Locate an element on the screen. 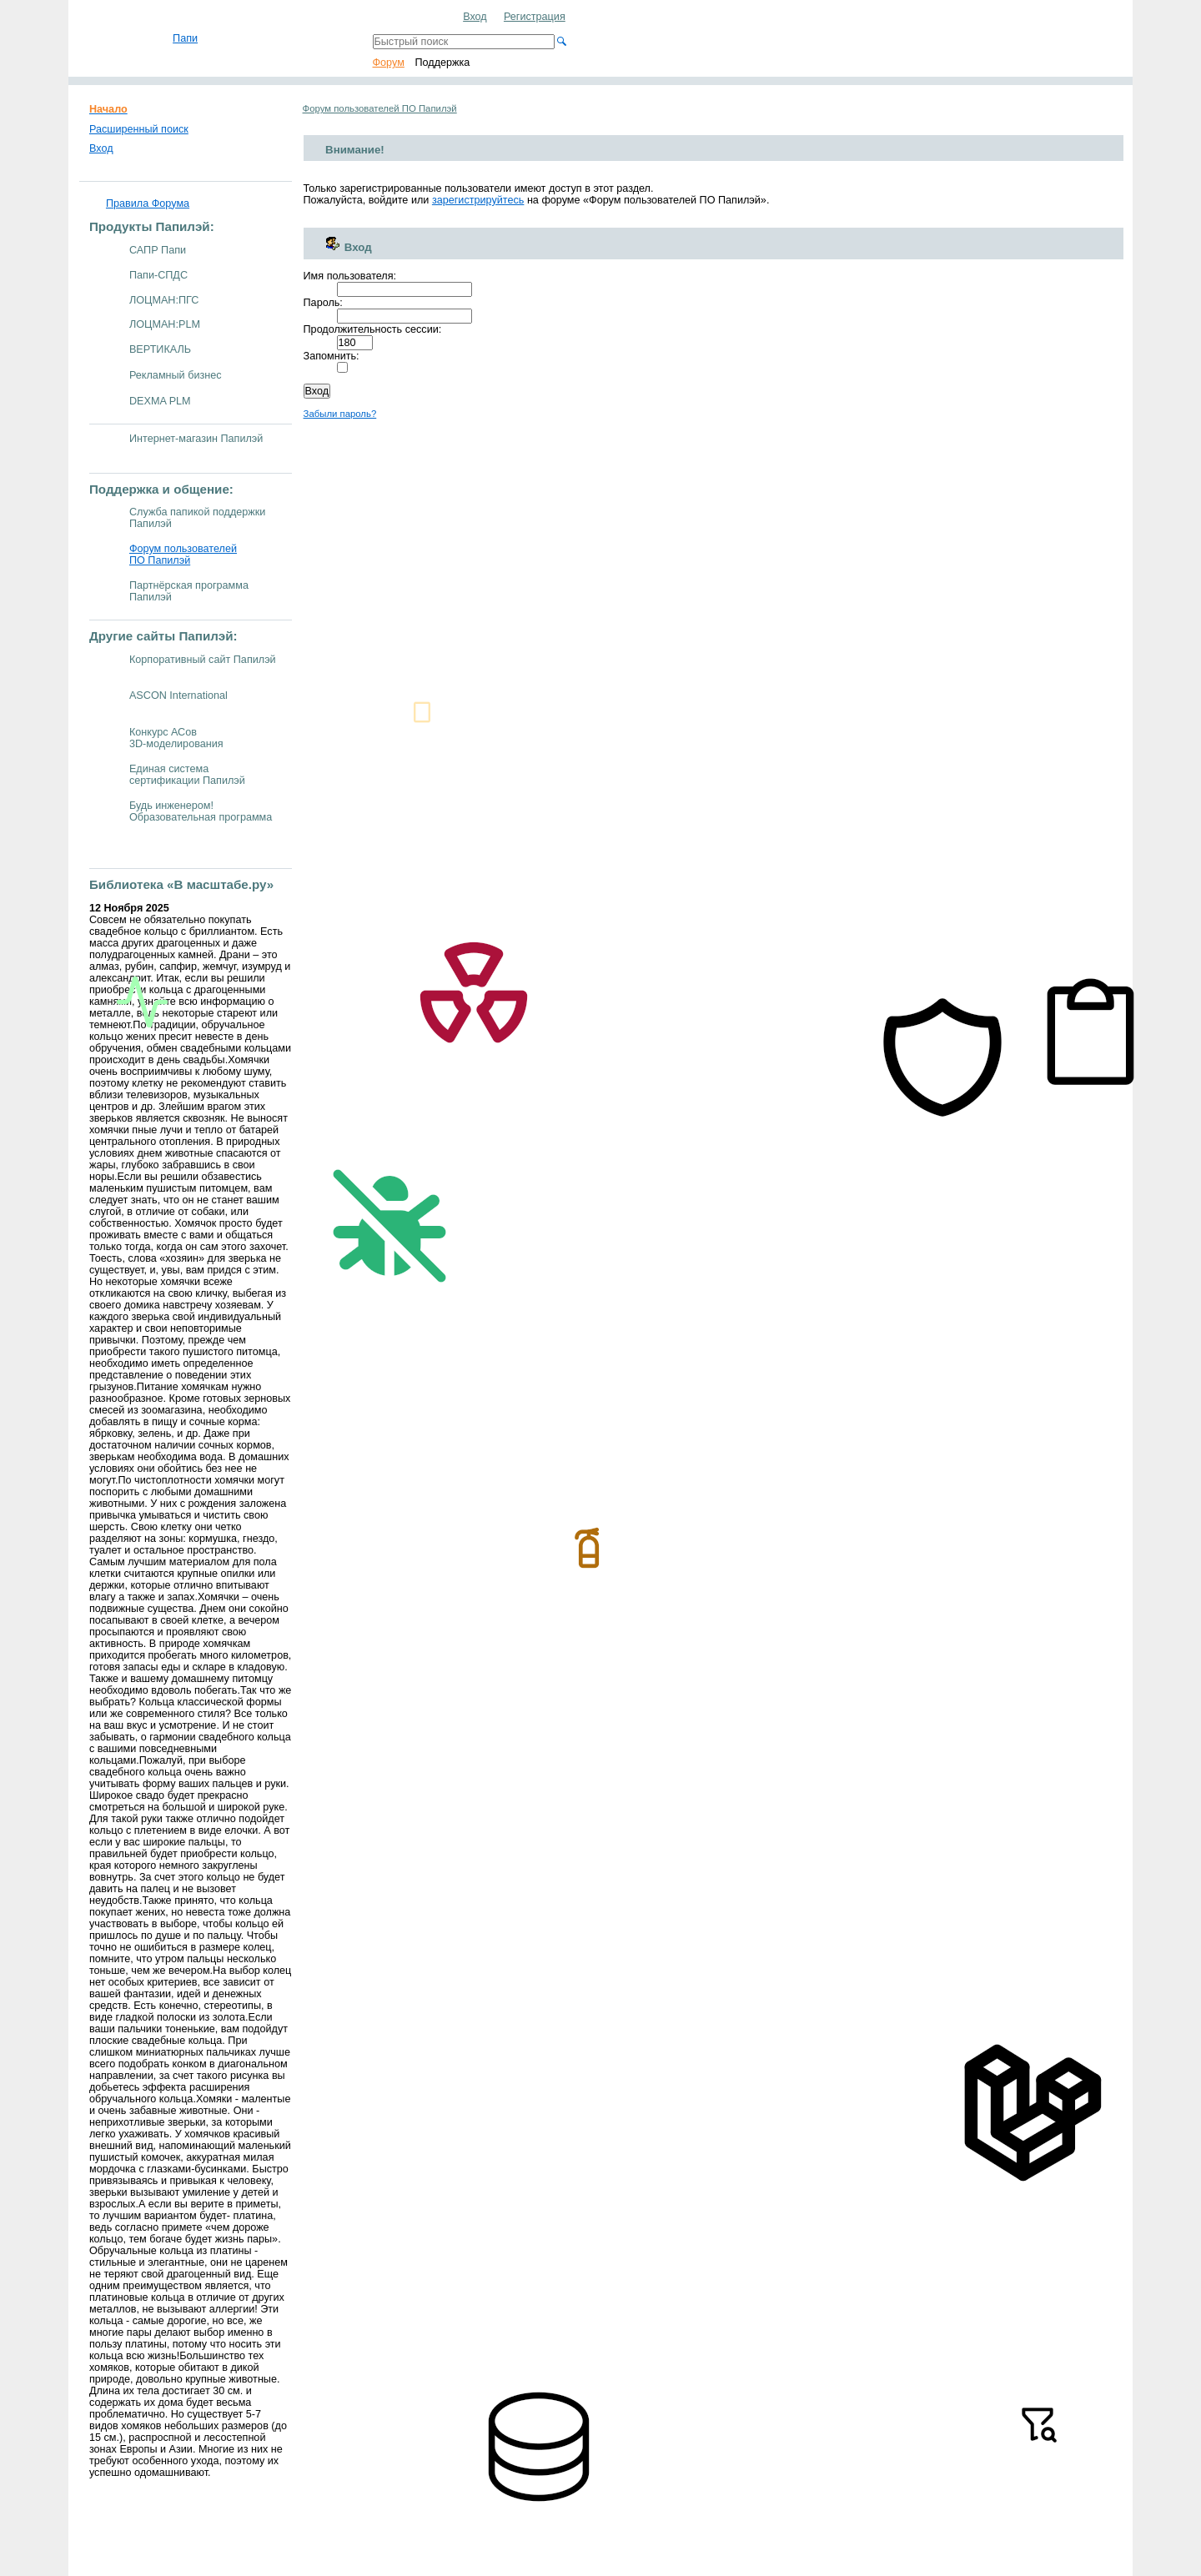  access fire safety information is located at coordinates (589, 1548).